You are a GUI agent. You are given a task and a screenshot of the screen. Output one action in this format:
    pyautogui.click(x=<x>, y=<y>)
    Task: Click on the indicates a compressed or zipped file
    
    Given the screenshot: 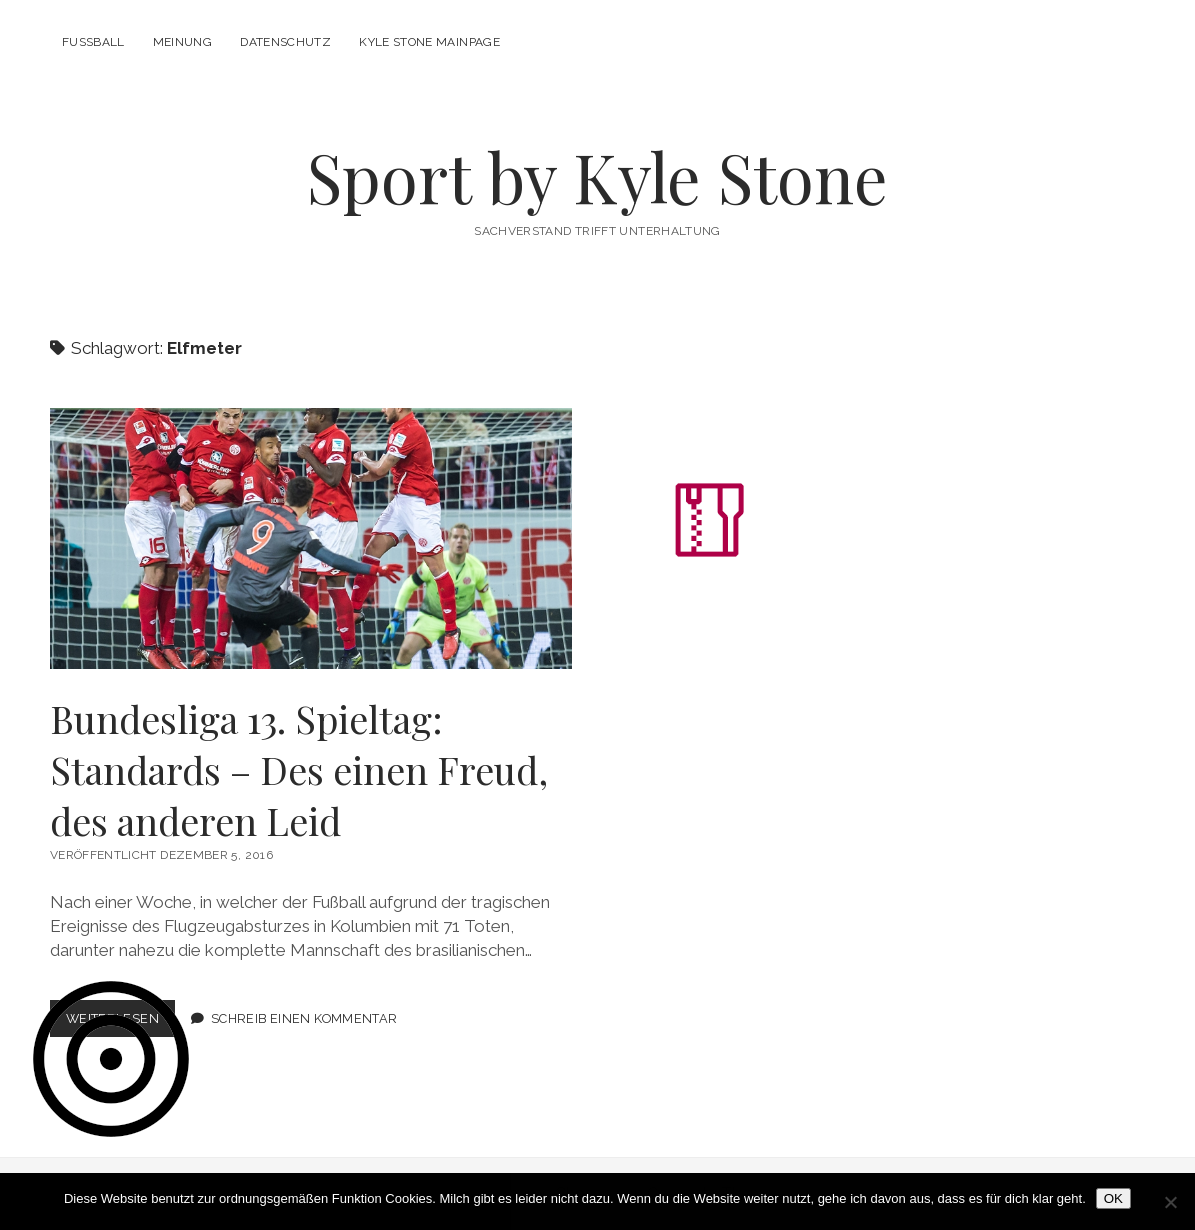 What is the action you would take?
    pyautogui.click(x=707, y=520)
    